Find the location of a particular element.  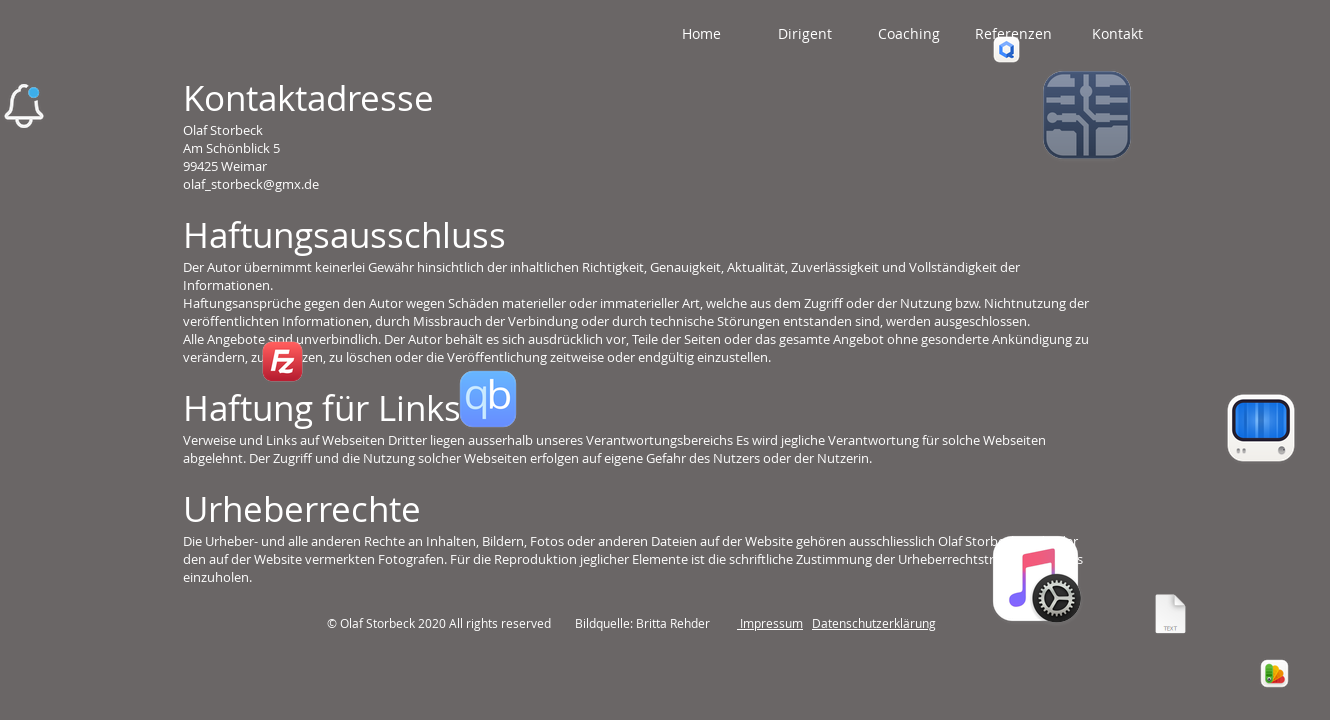

open qubes os application is located at coordinates (1006, 49).